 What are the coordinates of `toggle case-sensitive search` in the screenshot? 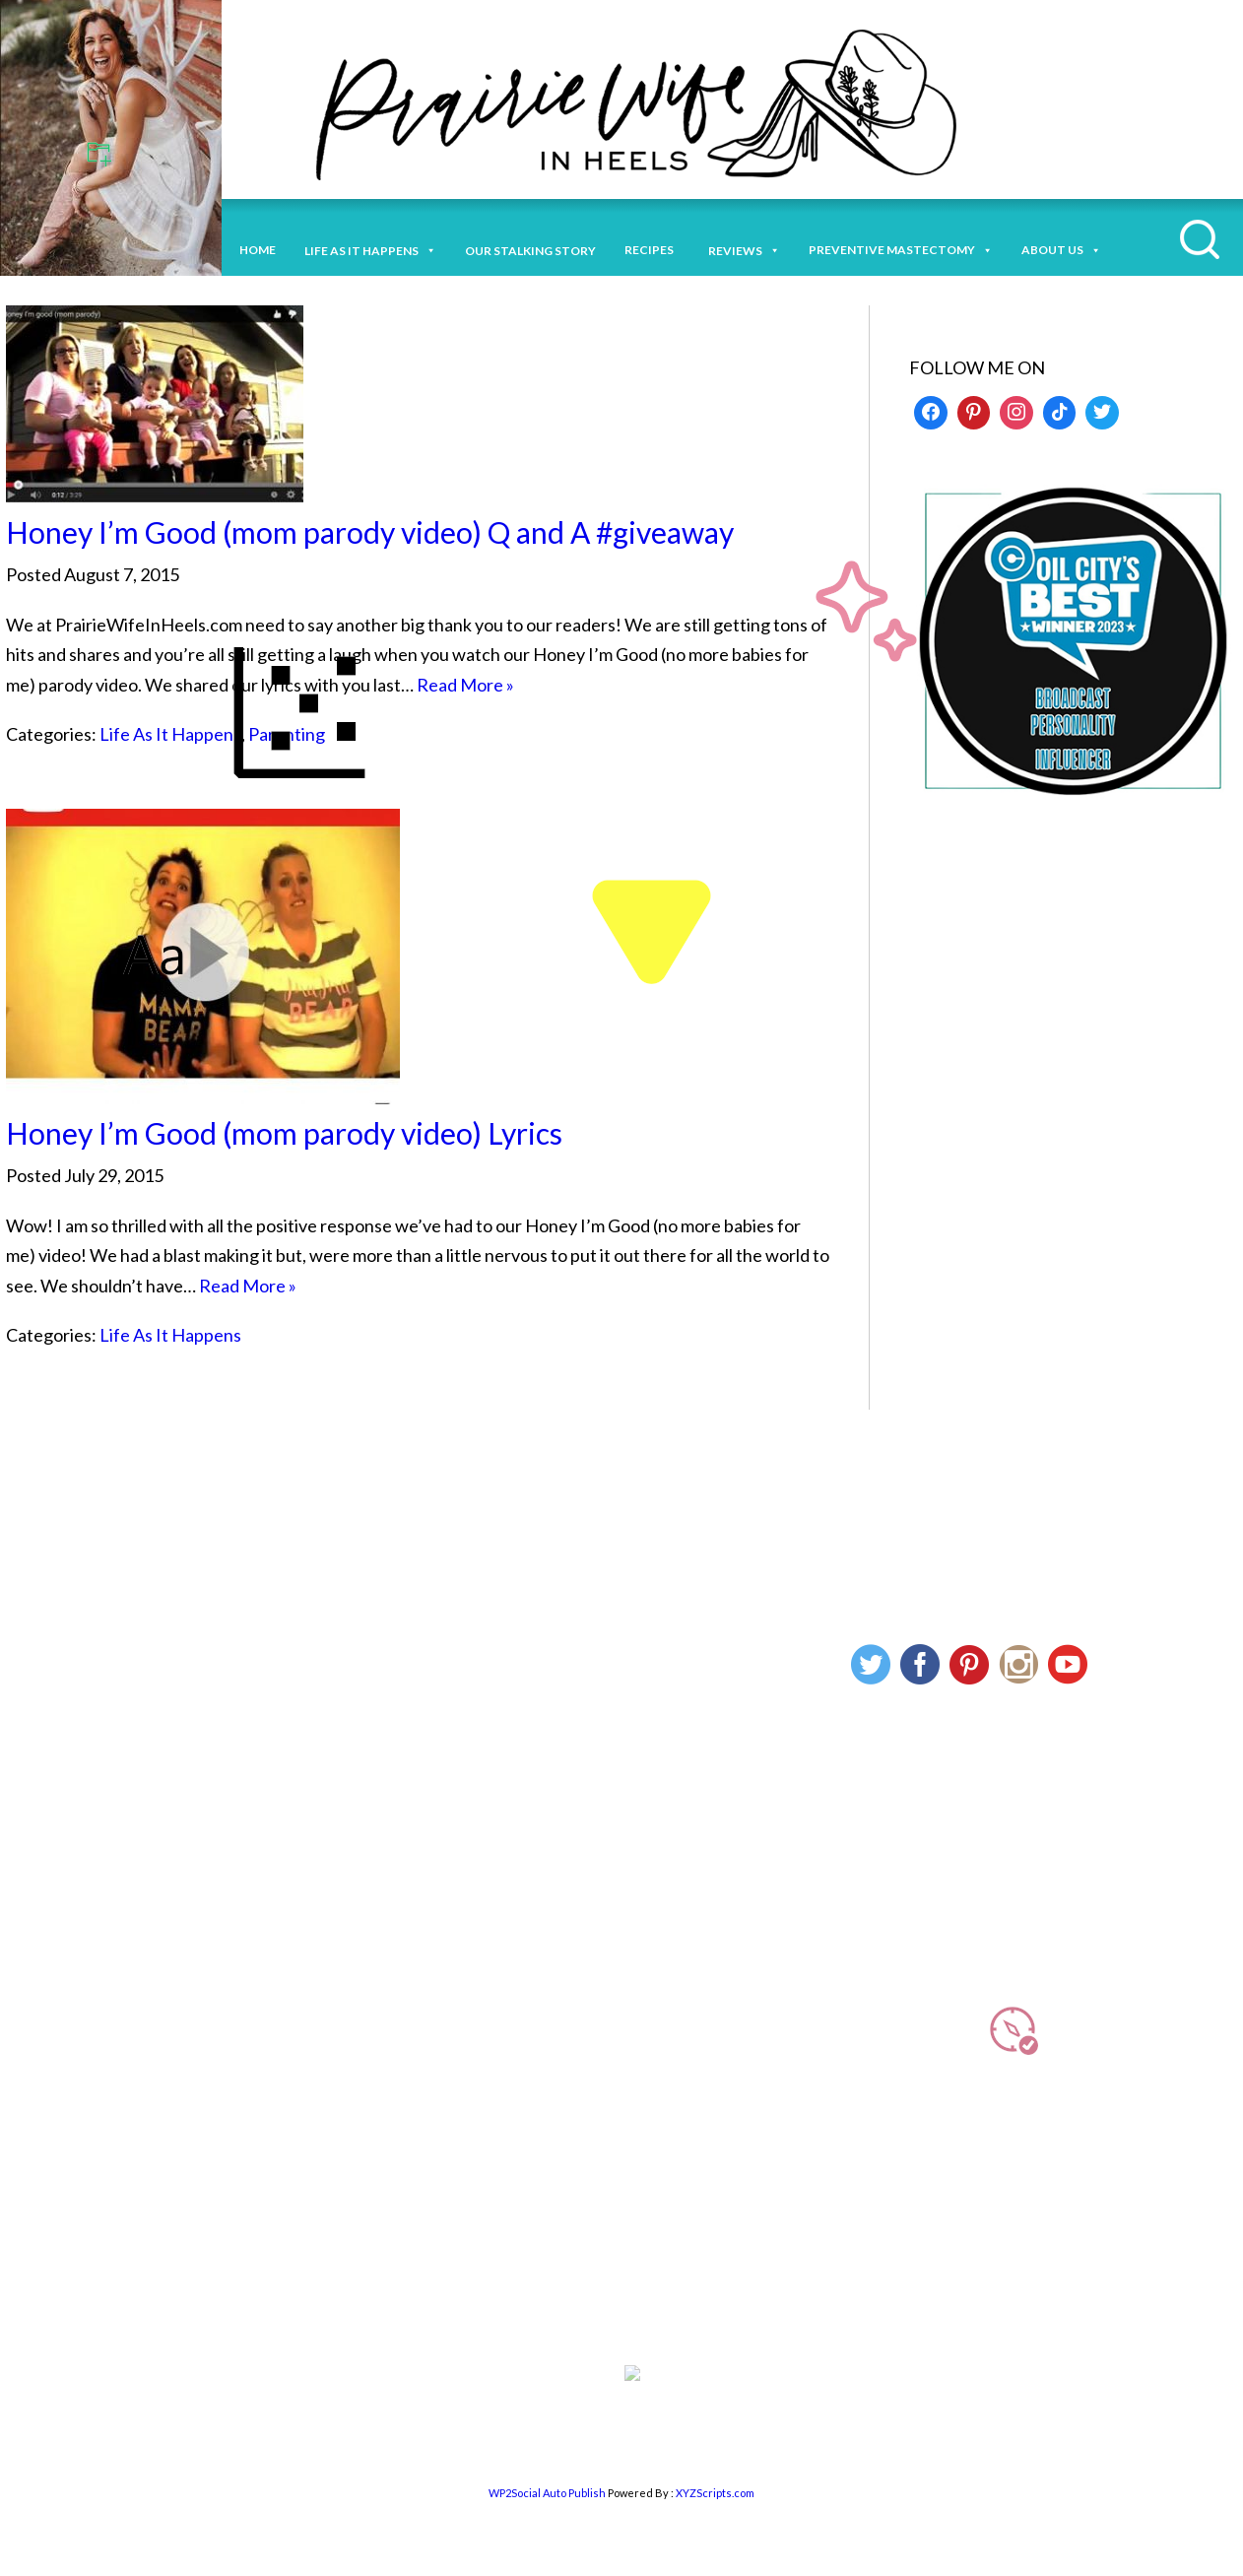 It's located at (154, 956).